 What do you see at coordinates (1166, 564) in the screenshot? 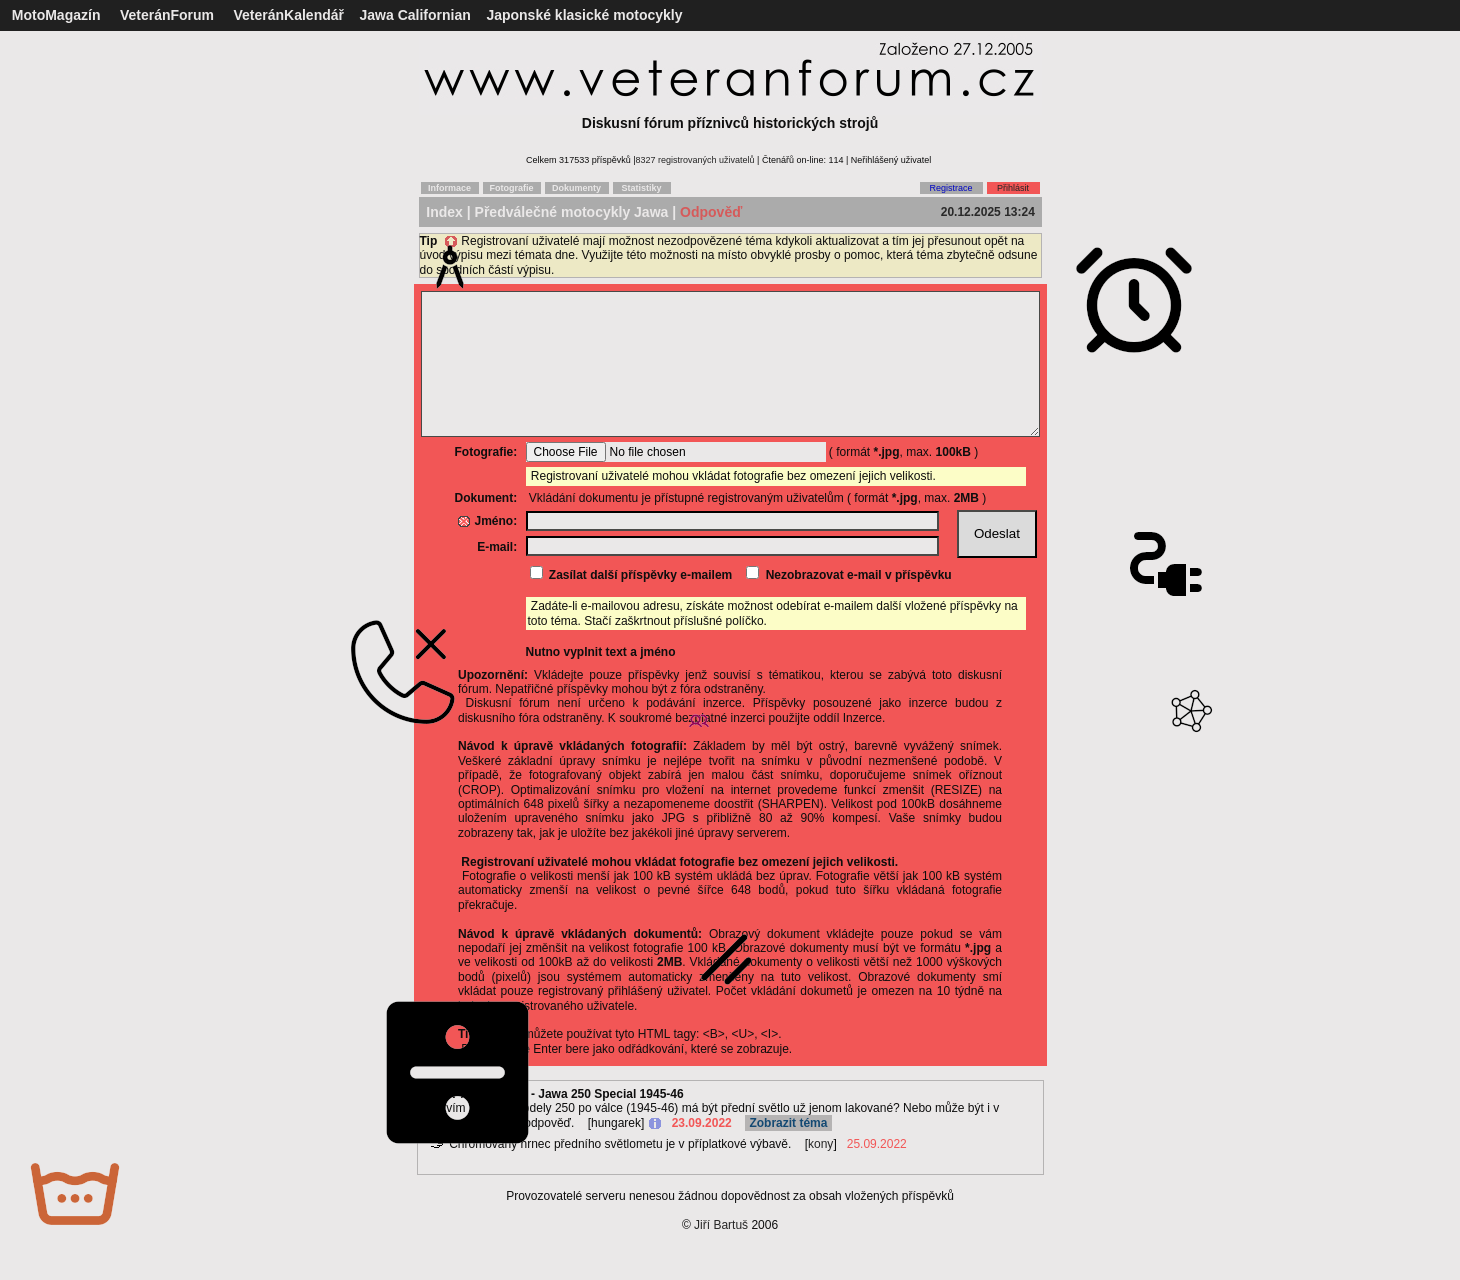
I see `find nearby electrical or charging services` at bounding box center [1166, 564].